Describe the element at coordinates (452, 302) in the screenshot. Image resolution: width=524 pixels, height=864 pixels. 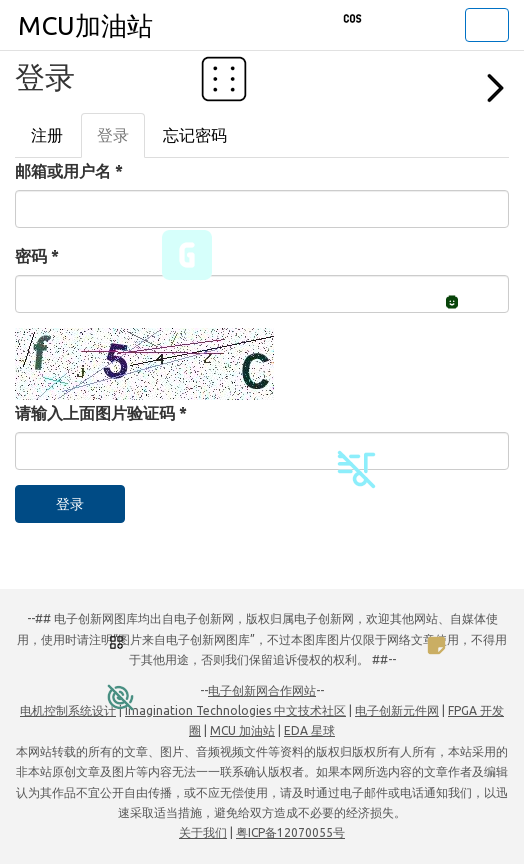
I see `access building blocks or modular components` at that location.